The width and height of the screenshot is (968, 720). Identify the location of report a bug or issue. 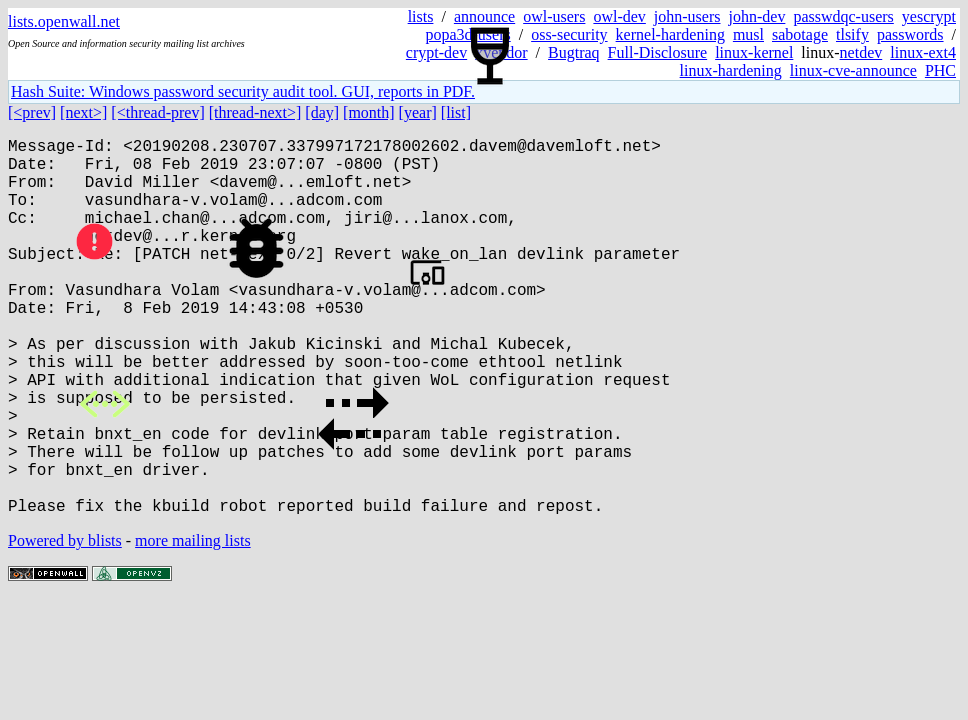
(256, 247).